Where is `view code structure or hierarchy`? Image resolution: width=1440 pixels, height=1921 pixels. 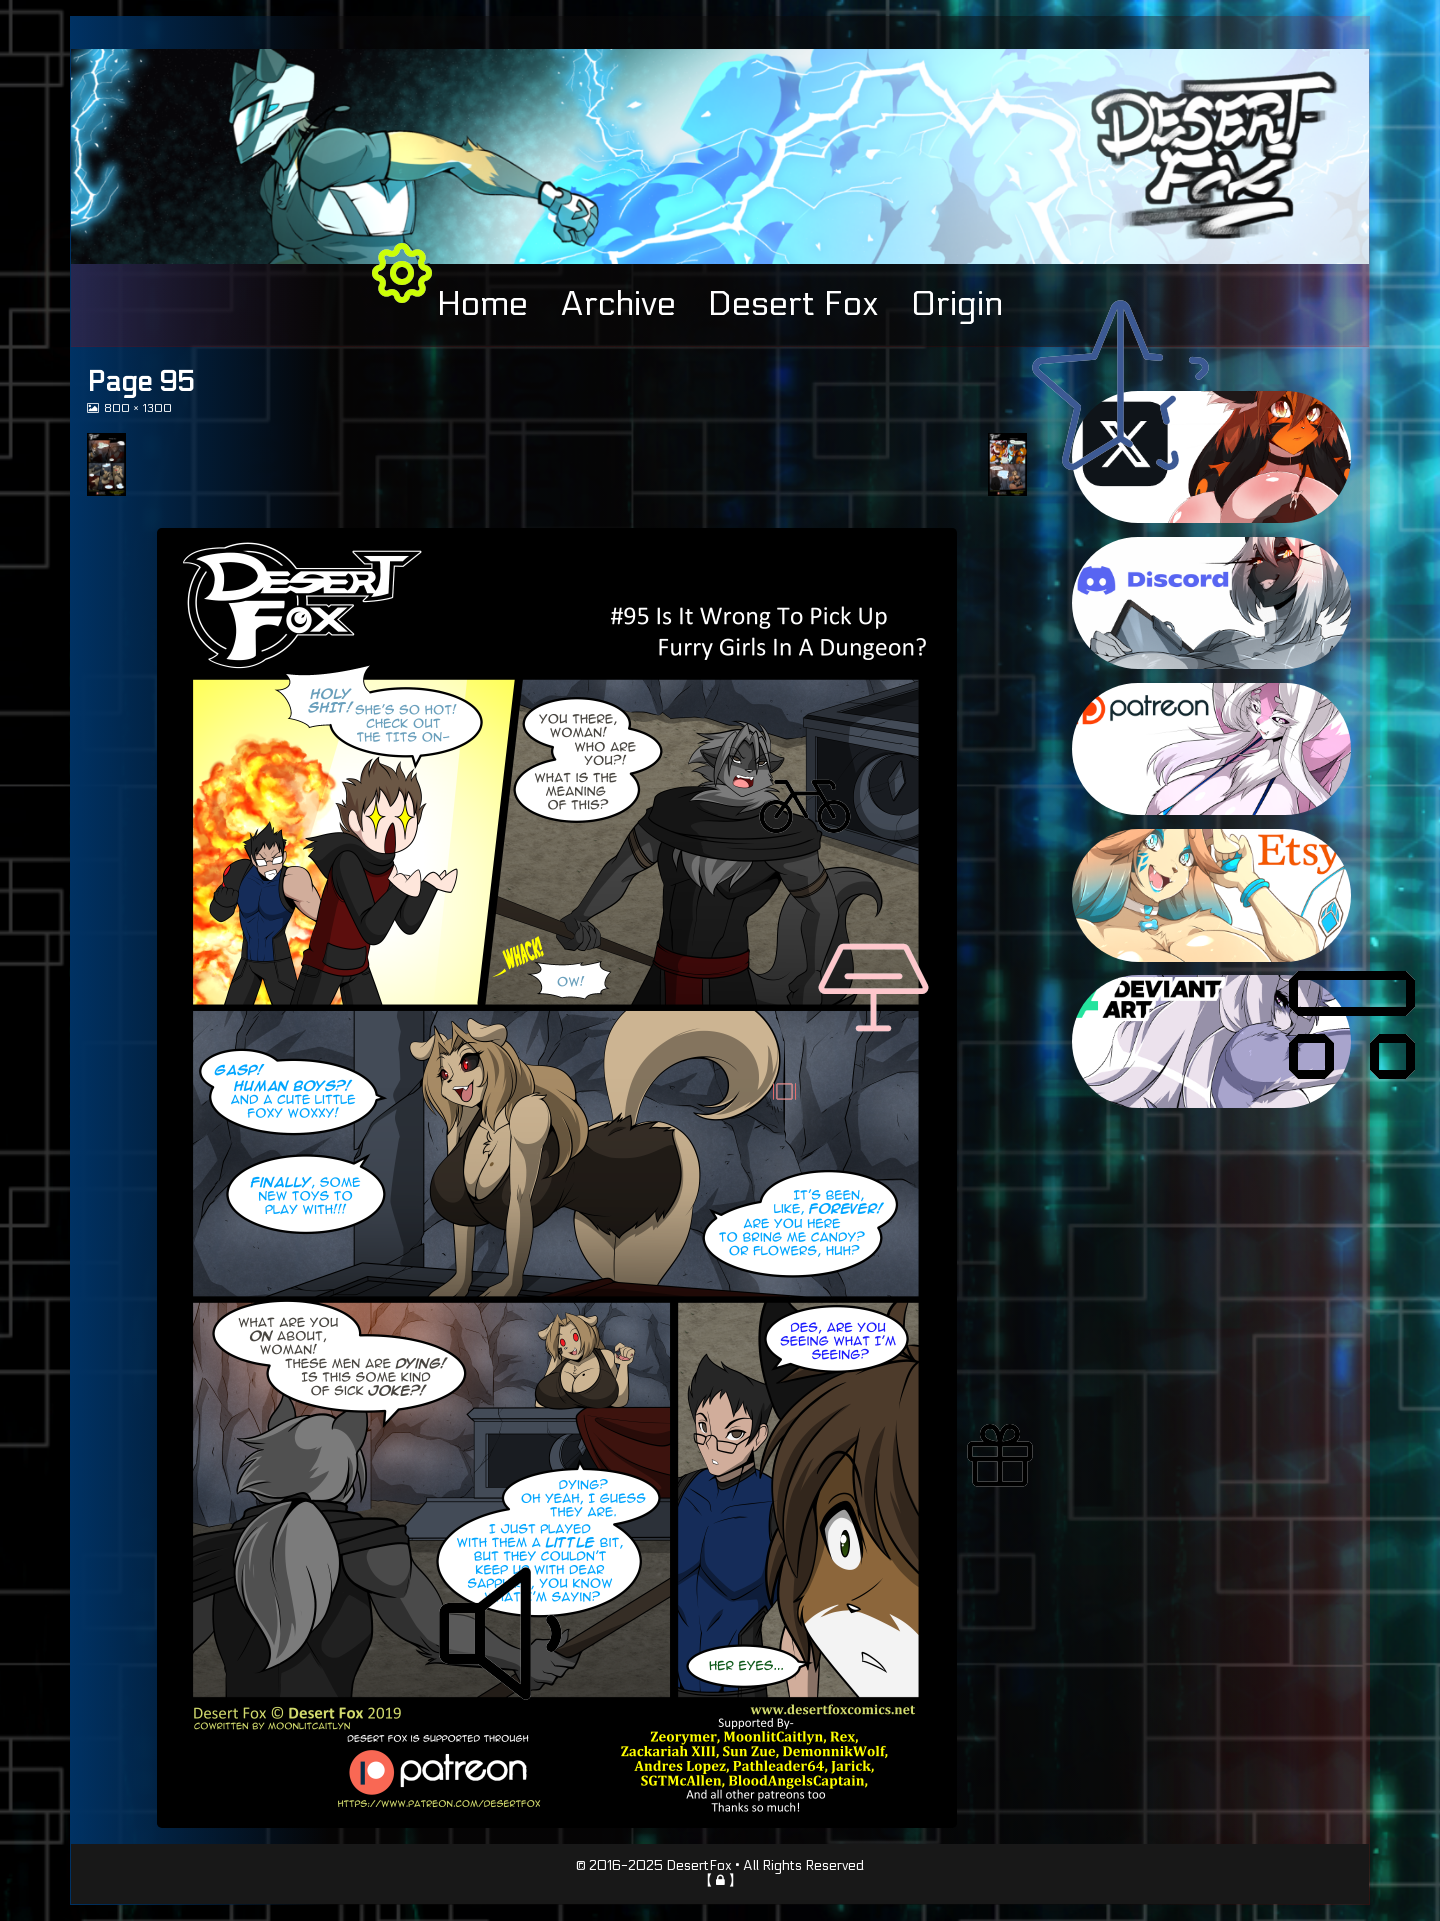
view code structure or hierarchy is located at coordinates (1352, 1025).